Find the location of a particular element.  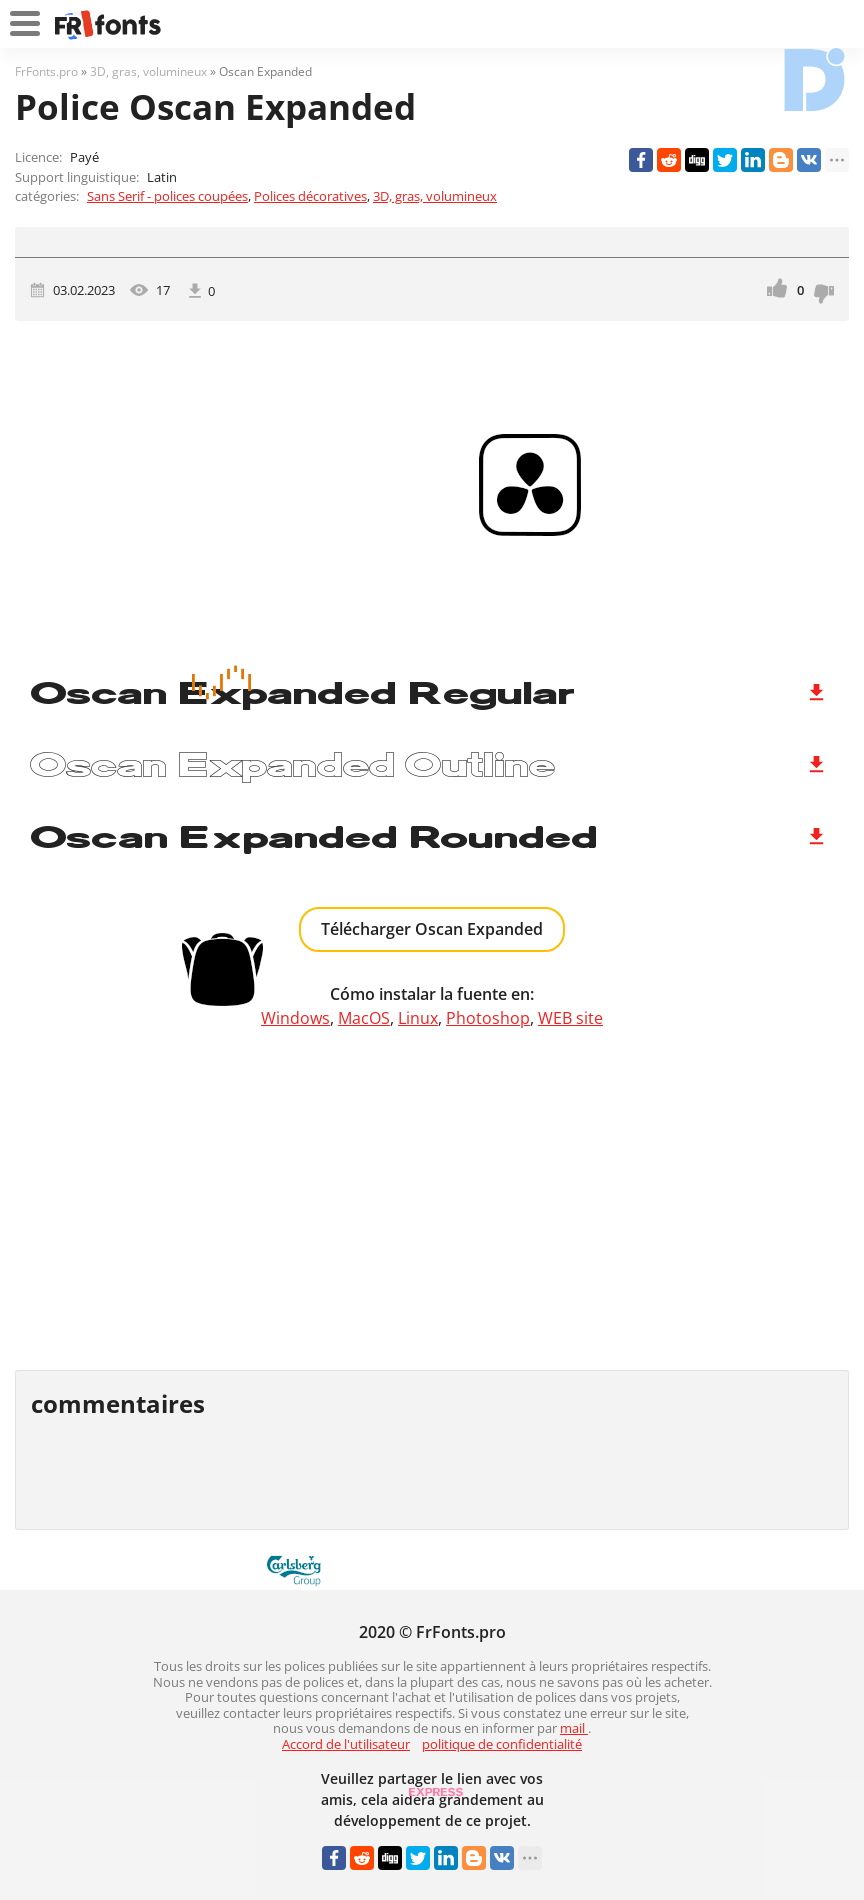

open DaVinci Resolve video editing software is located at coordinates (530, 485).